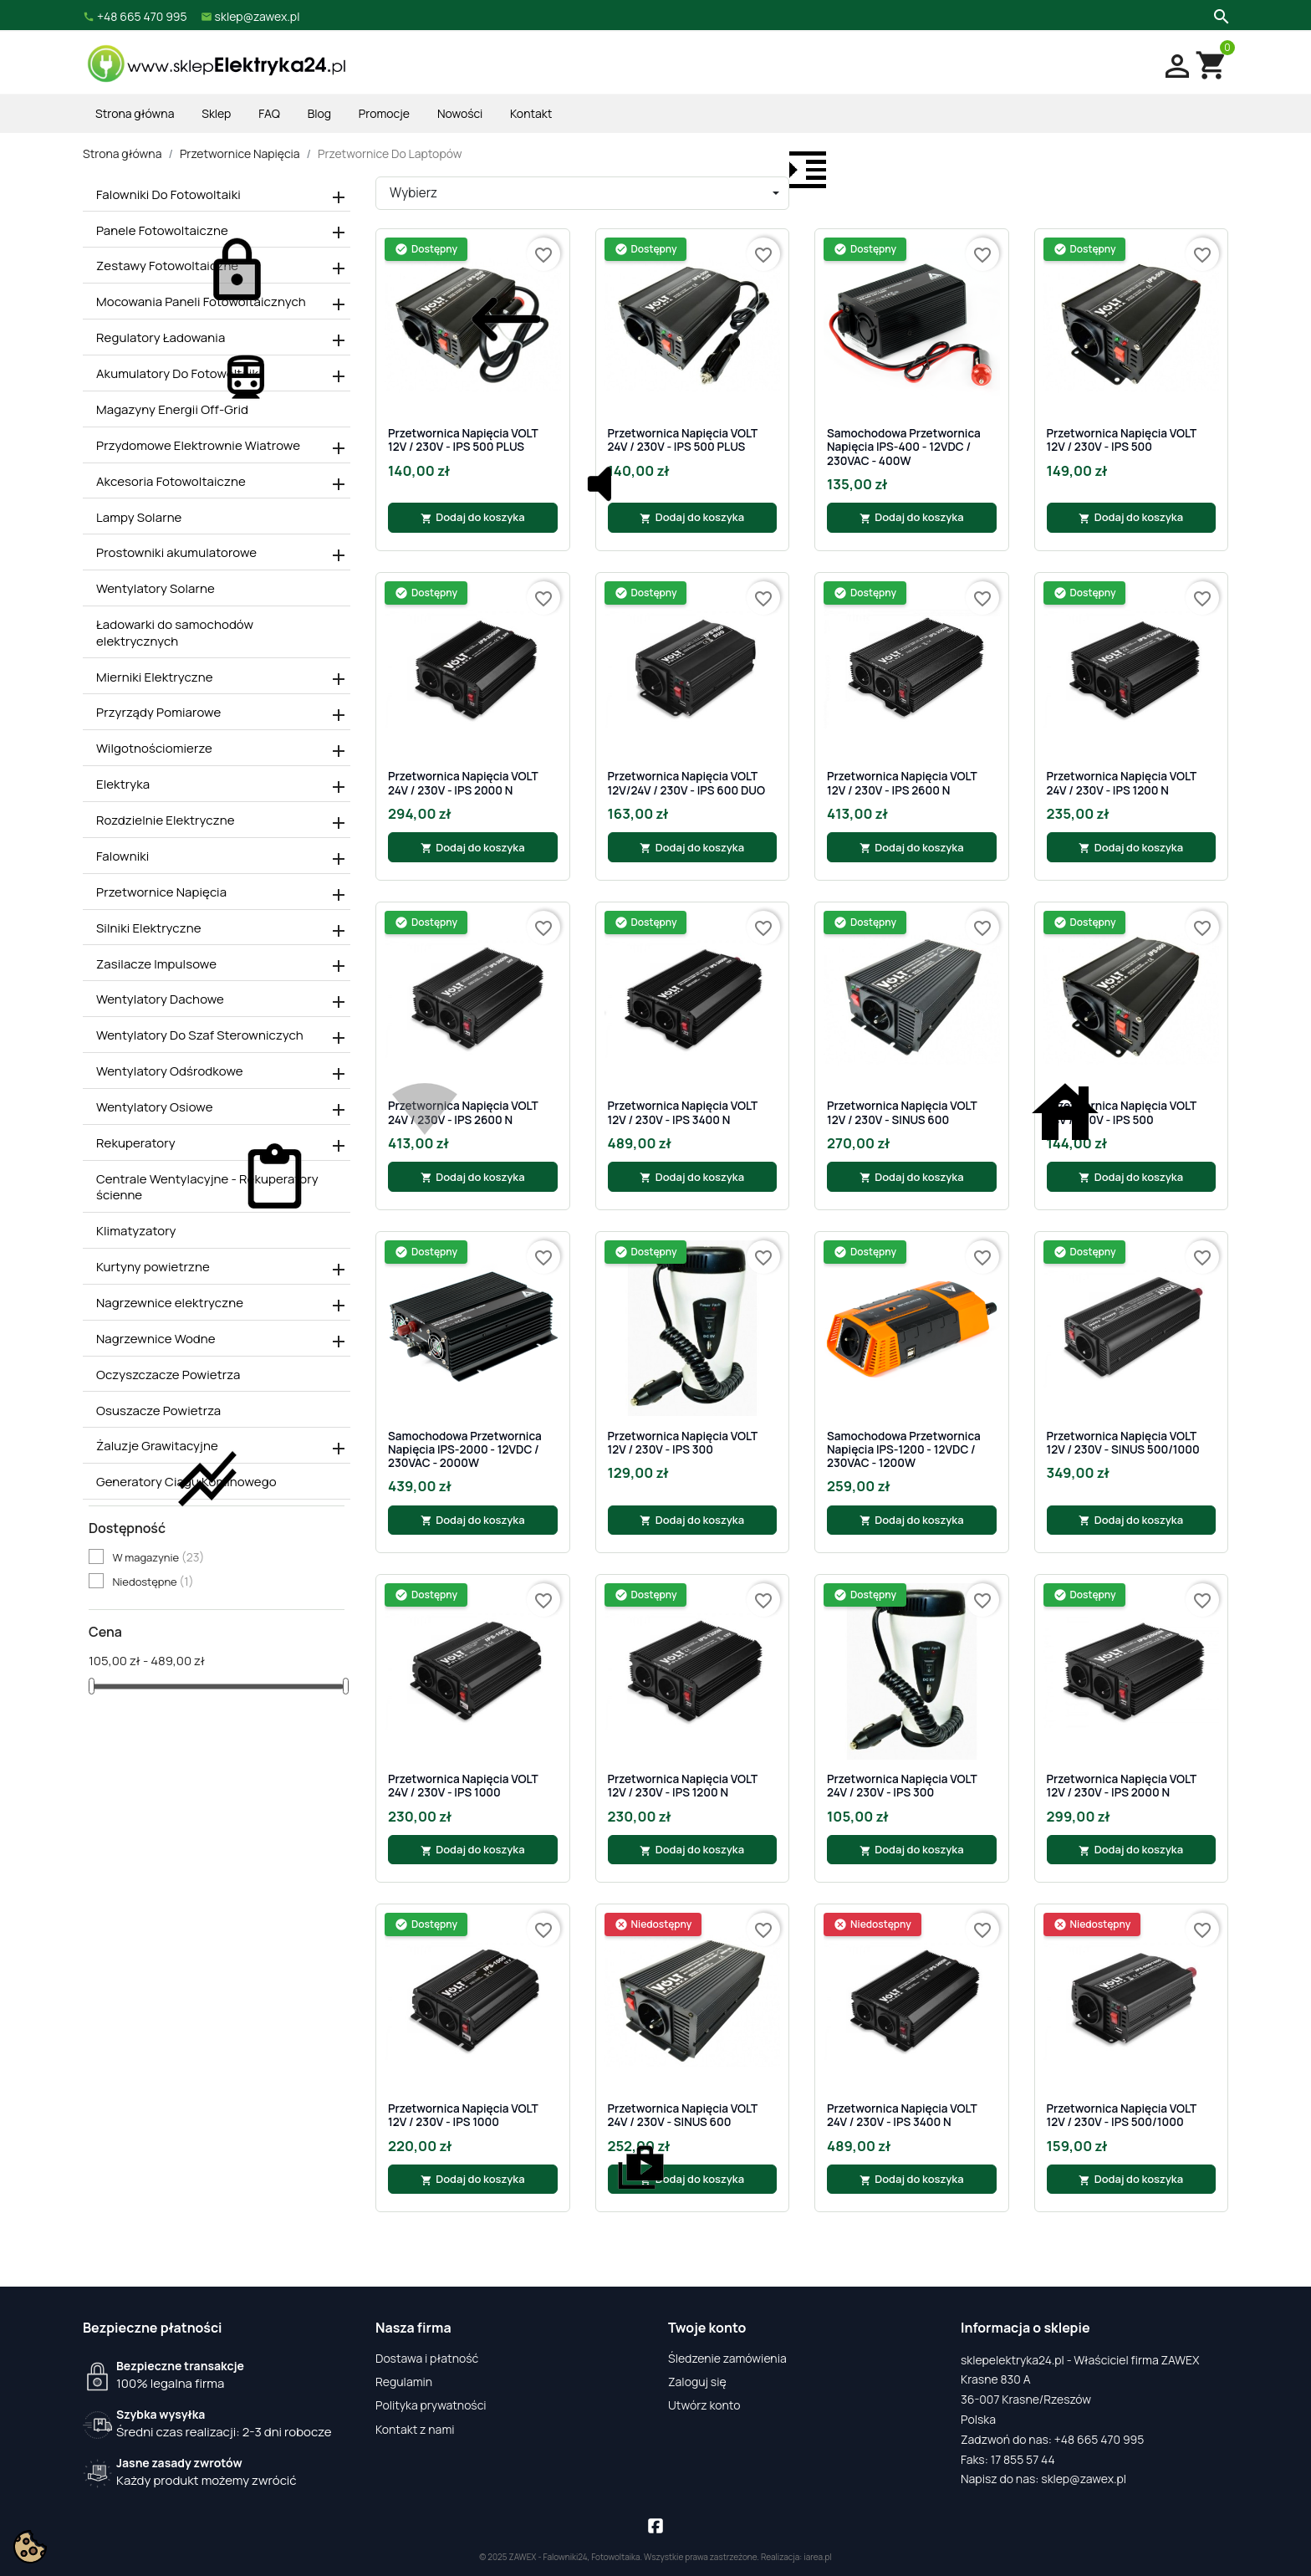 The width and height of the screenshot is (1311, 2576). I want to click on indicates no wifi signal available, so click(425, 1108).